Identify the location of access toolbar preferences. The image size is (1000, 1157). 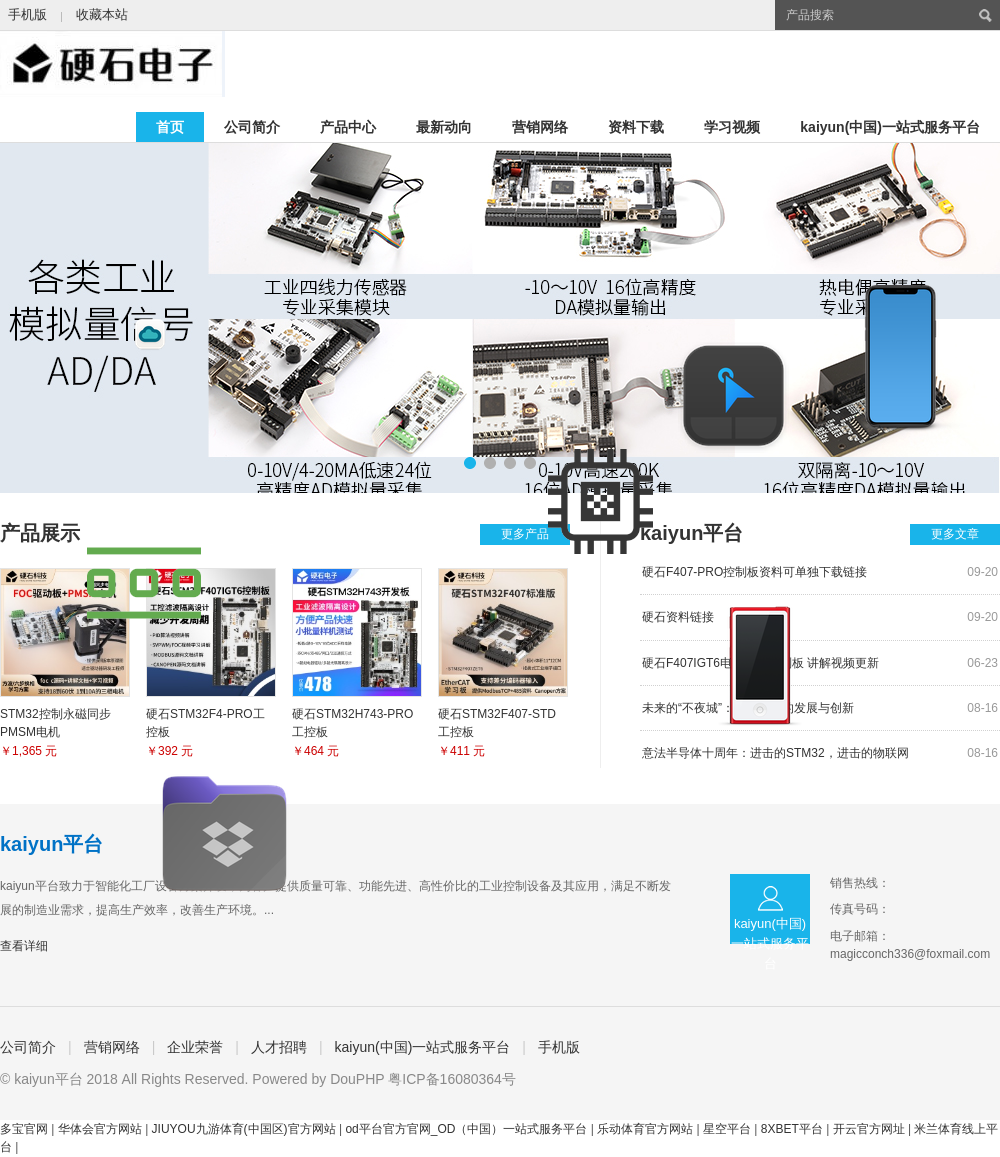
(144, 583).